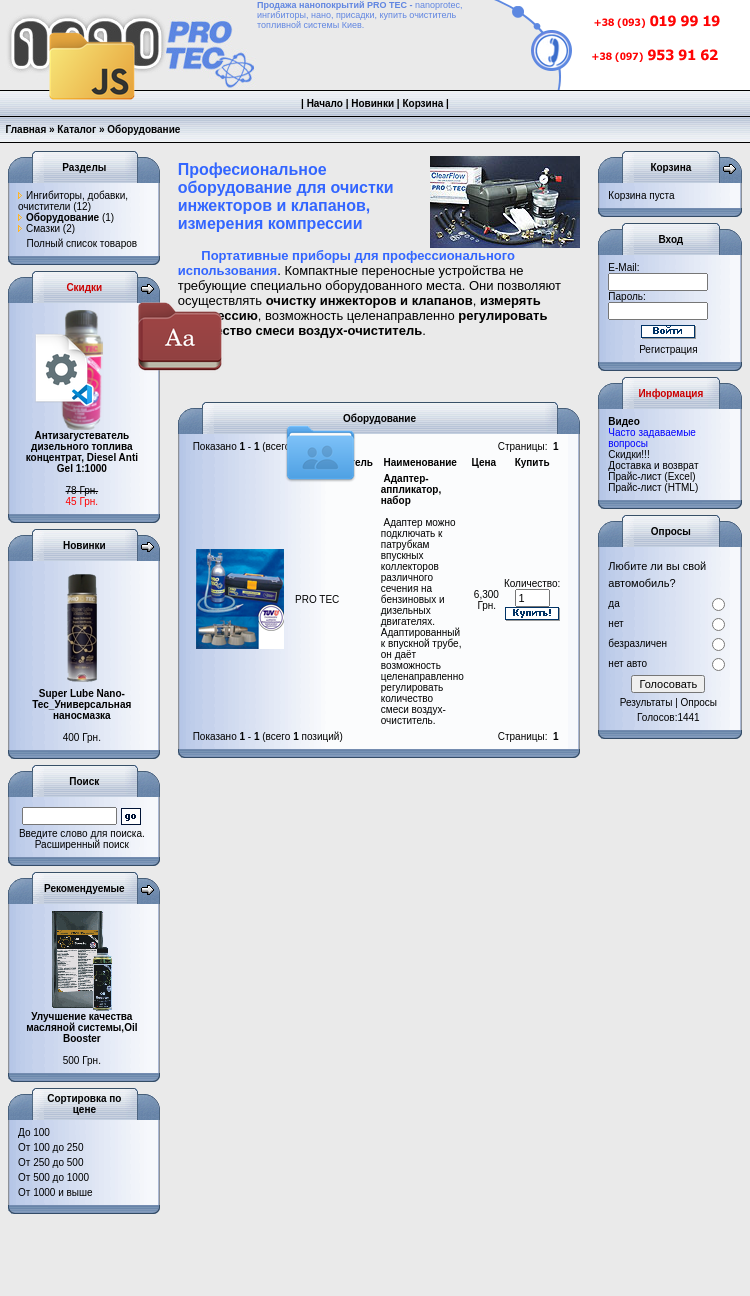 This screenshot has width=750, height=1296. I want to click on open configuration settings, so click(61, 369).